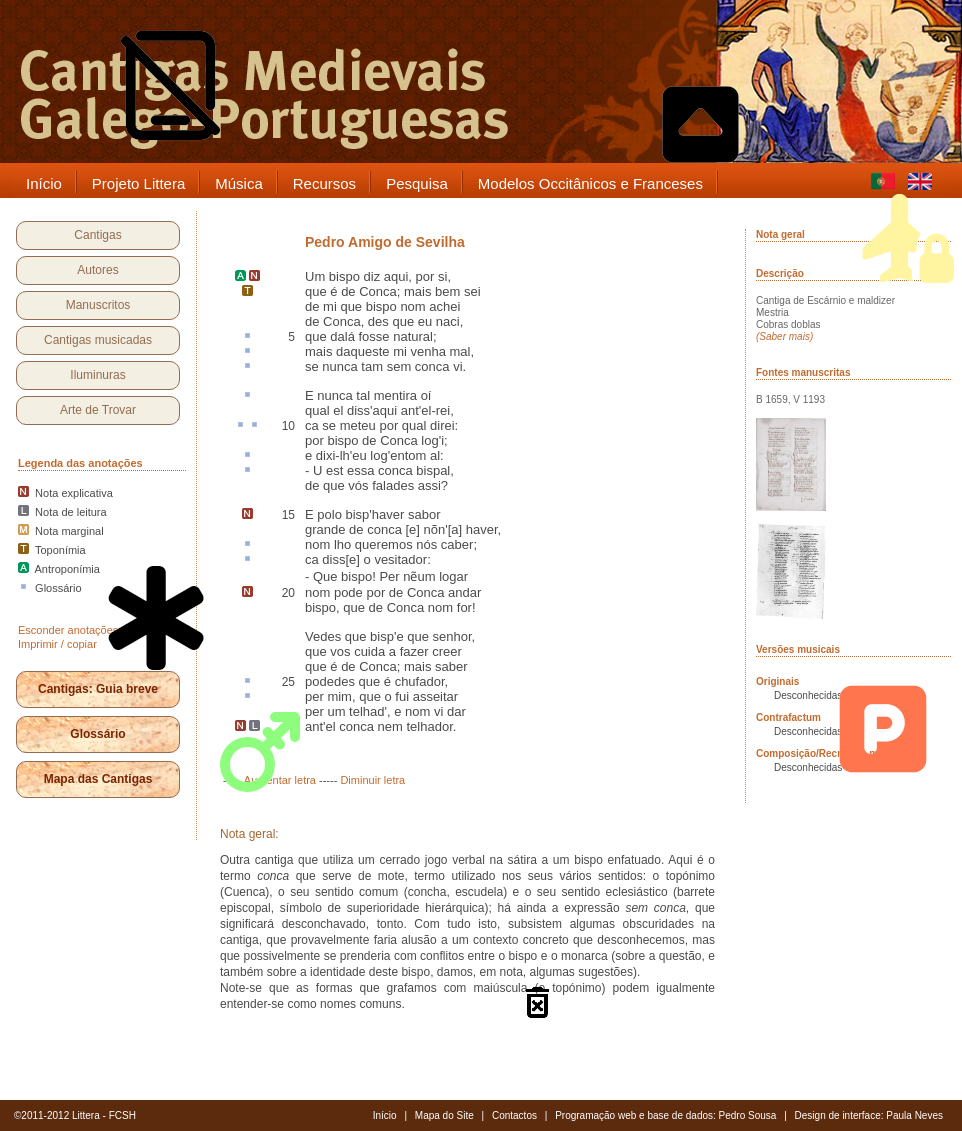  What do you see at coordinates (883, 729) in the screenshot?
I see `find nearby parking locations` at bounding box center [883, 729].